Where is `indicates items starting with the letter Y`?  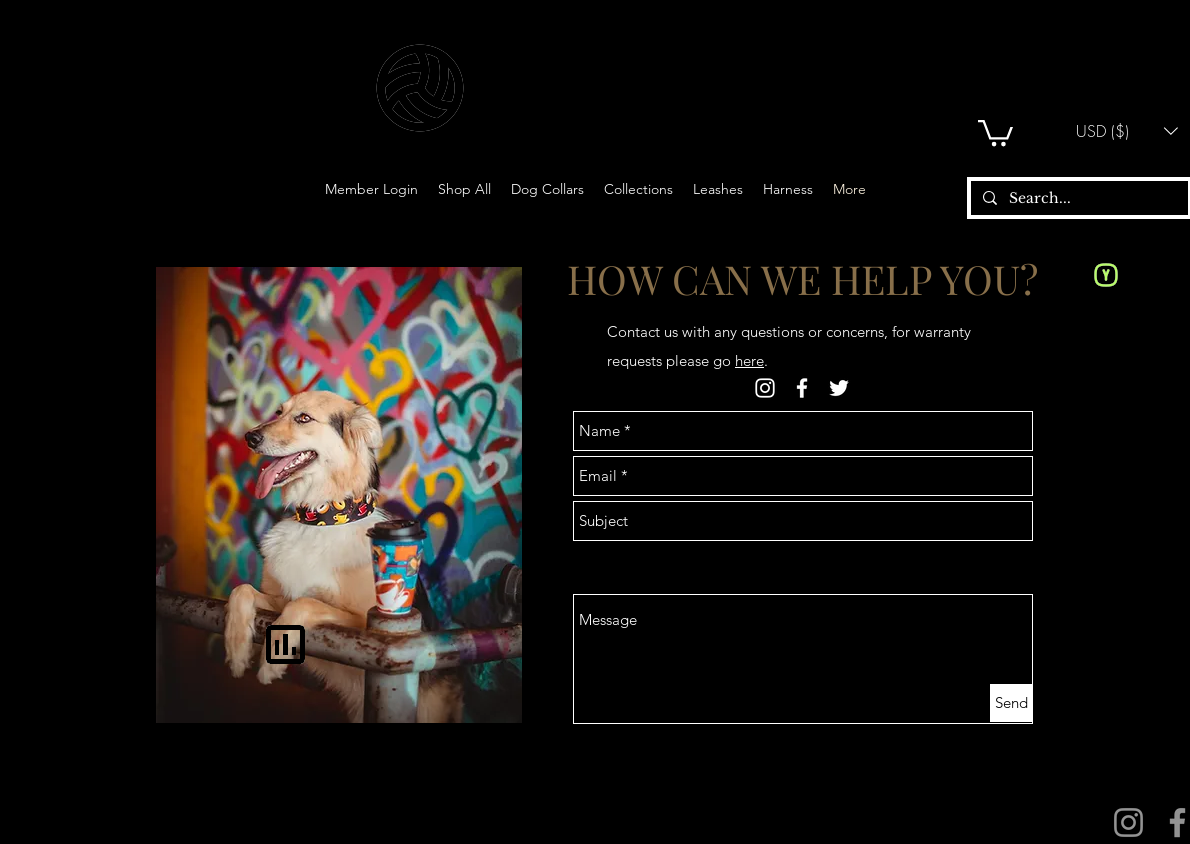 indicates items starting with the letter Y is located at coordinates (1106, 275).